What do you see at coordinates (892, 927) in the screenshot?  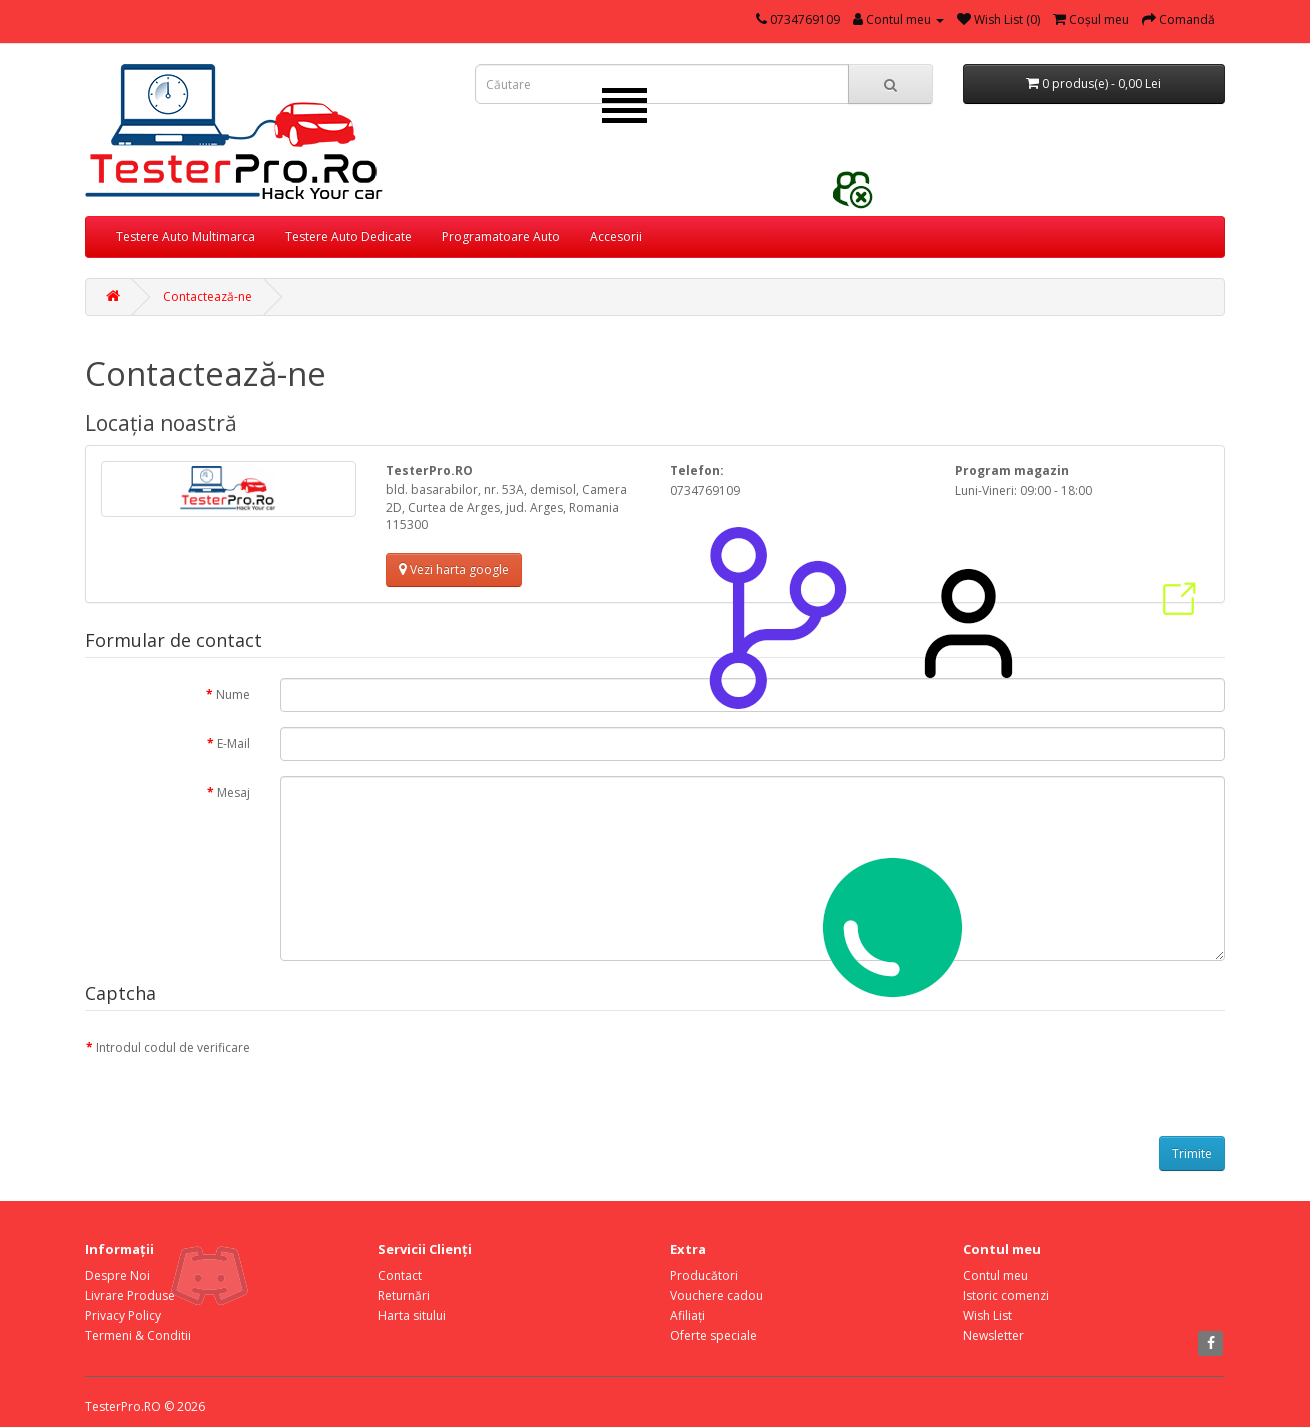 I see `apply inner shadow effect to bottom-left corner` at bounding box center [892, 927].